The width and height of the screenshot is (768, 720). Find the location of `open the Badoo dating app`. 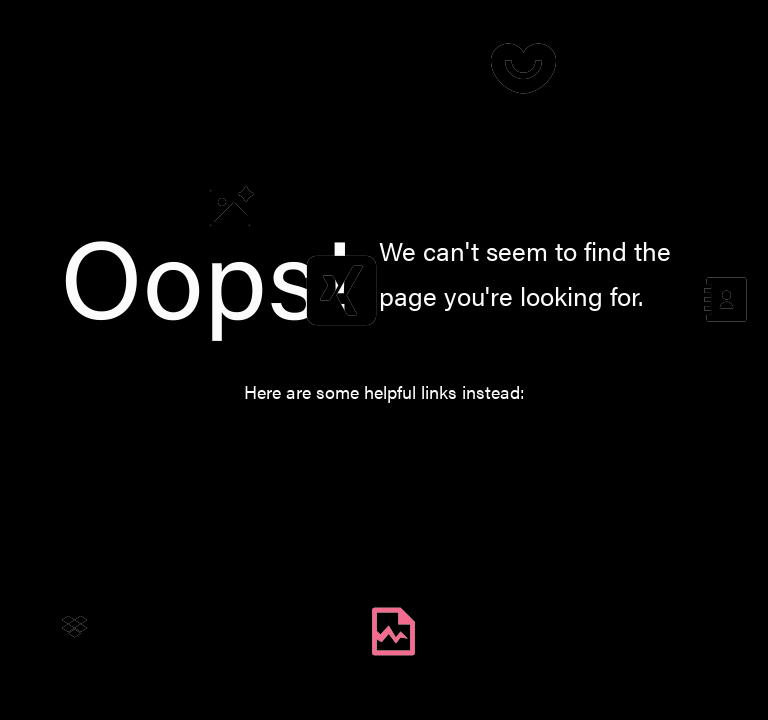

open the Badoo dating app is located at coordinates (523, 68).